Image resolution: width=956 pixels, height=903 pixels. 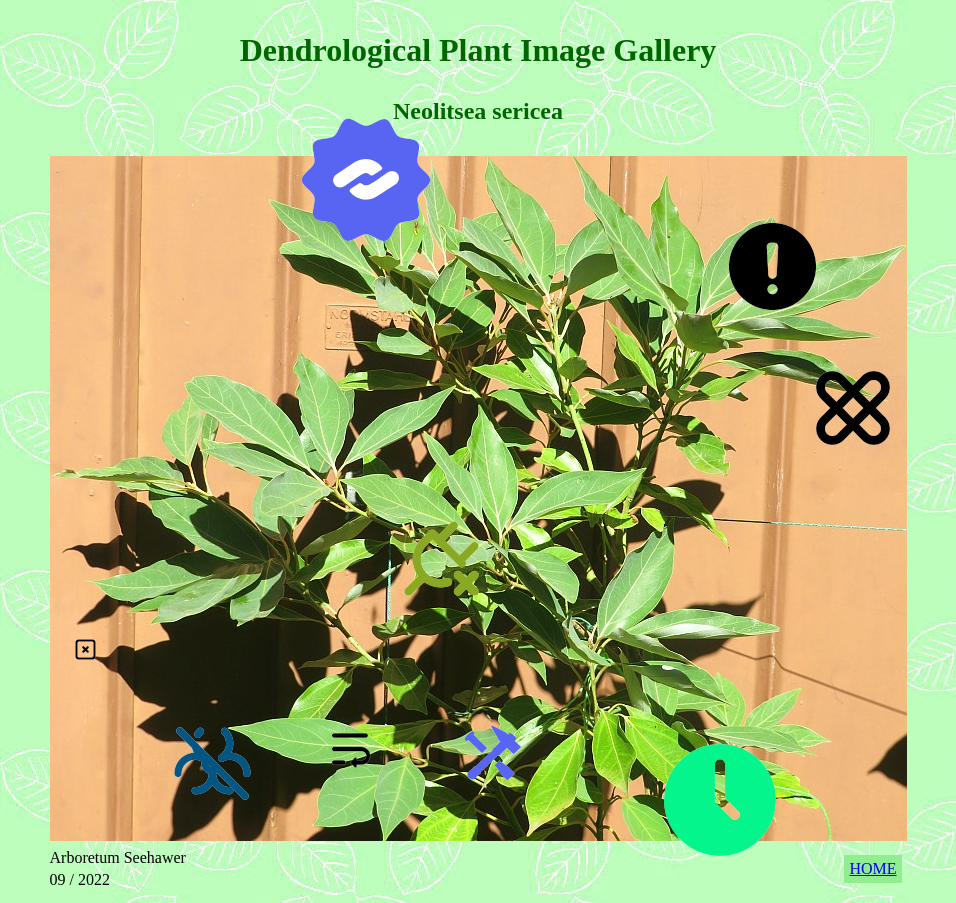 What do you see at coordinates (441, 558) in the screenshot?
I see `disconnected or unplugged device` at bounding box center [441, 558].